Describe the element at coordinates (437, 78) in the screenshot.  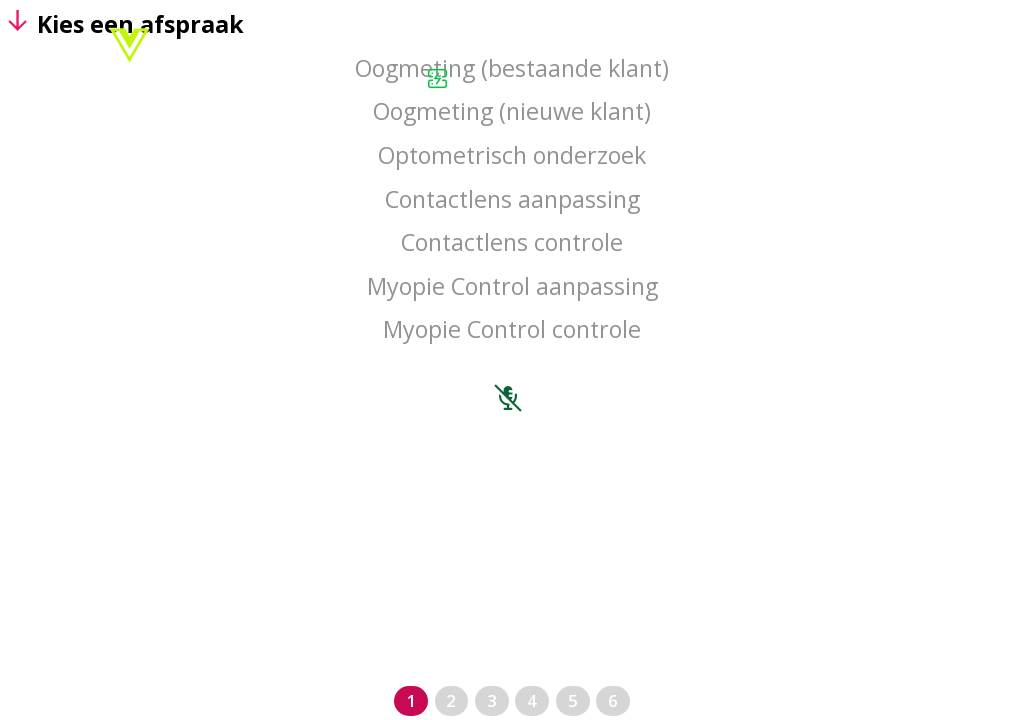
I see `indicates server failure or crash` at that location.